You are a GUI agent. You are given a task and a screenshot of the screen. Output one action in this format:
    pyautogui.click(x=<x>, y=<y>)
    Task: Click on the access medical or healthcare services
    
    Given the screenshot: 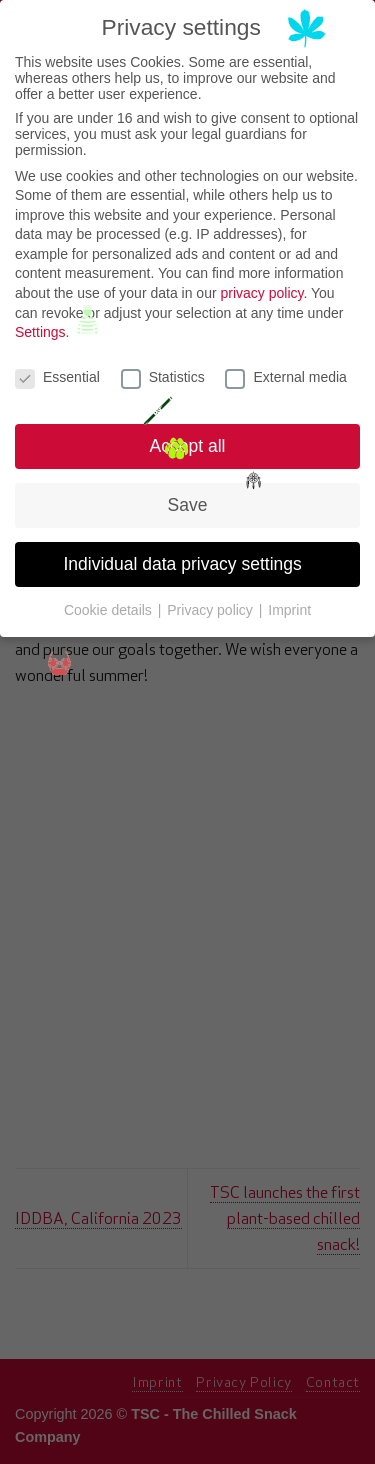 What is the action you would take?
    pyautogui.click(x=59, y=663)
    